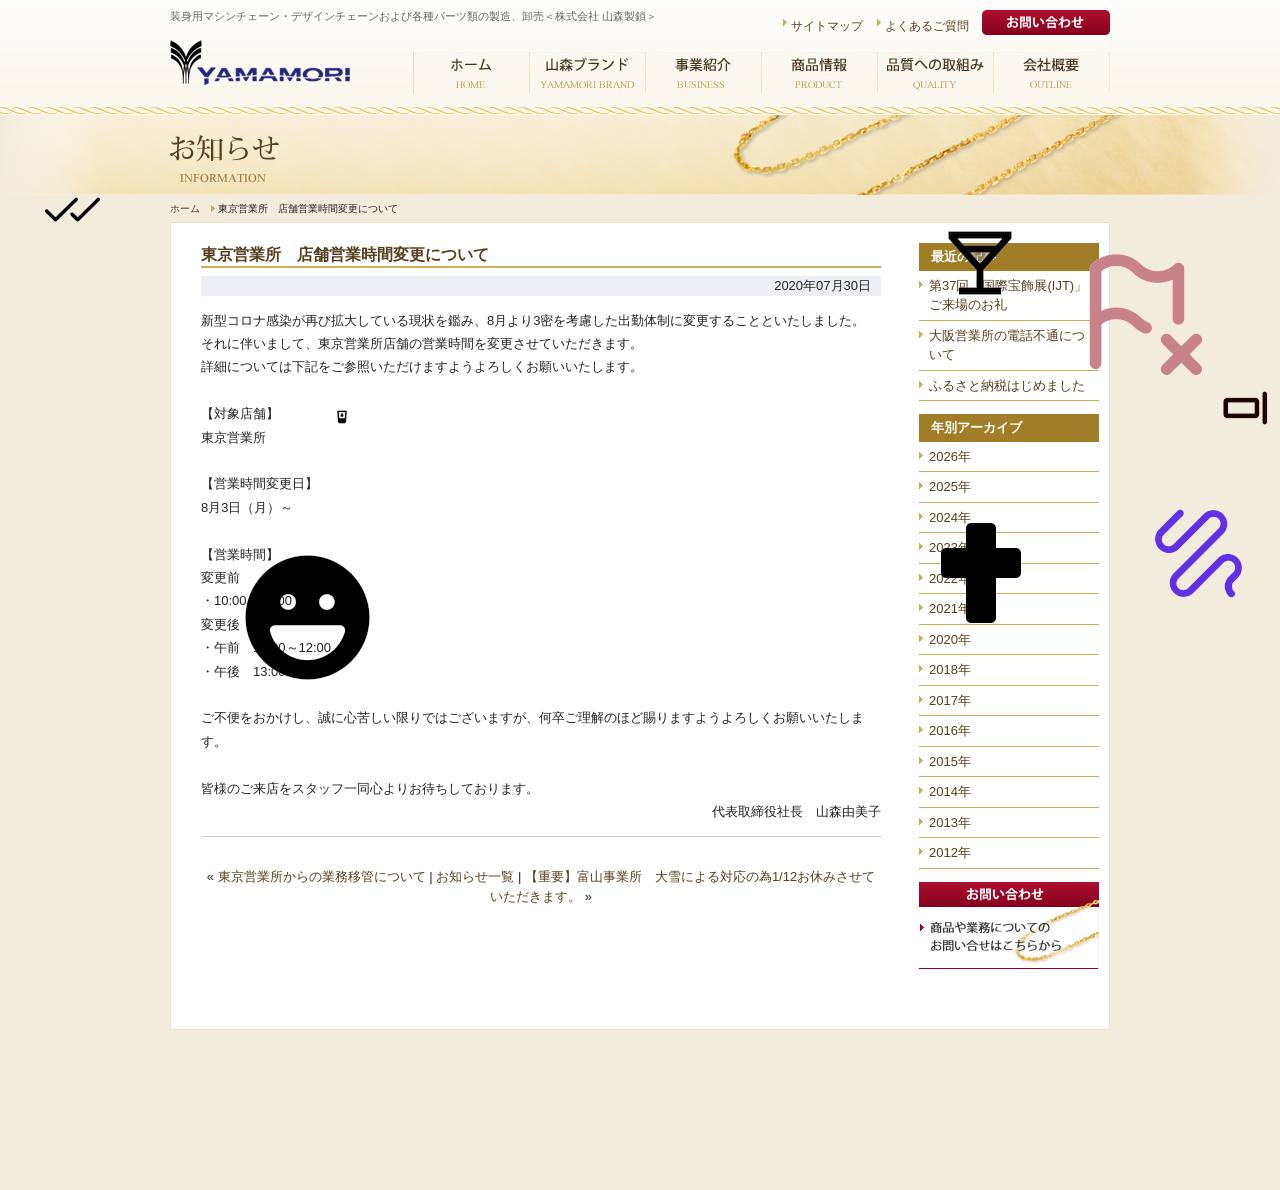 The image size is (1280, 1190). I want to click on access freehand drawing or annotation tools, so click(1198, 553).